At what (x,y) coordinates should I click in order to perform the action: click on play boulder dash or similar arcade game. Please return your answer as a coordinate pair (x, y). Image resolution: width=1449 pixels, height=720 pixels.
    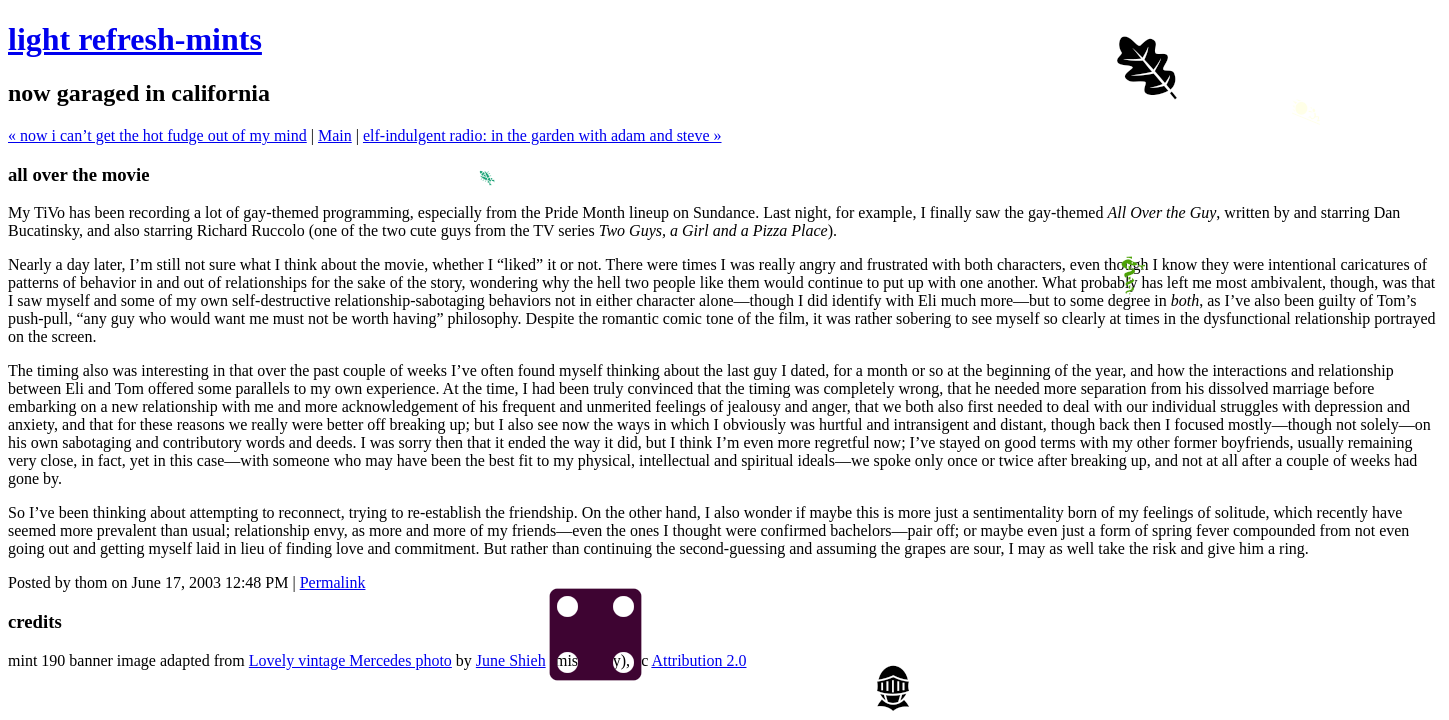
    Looking at the image, I should click on (1306, 112).